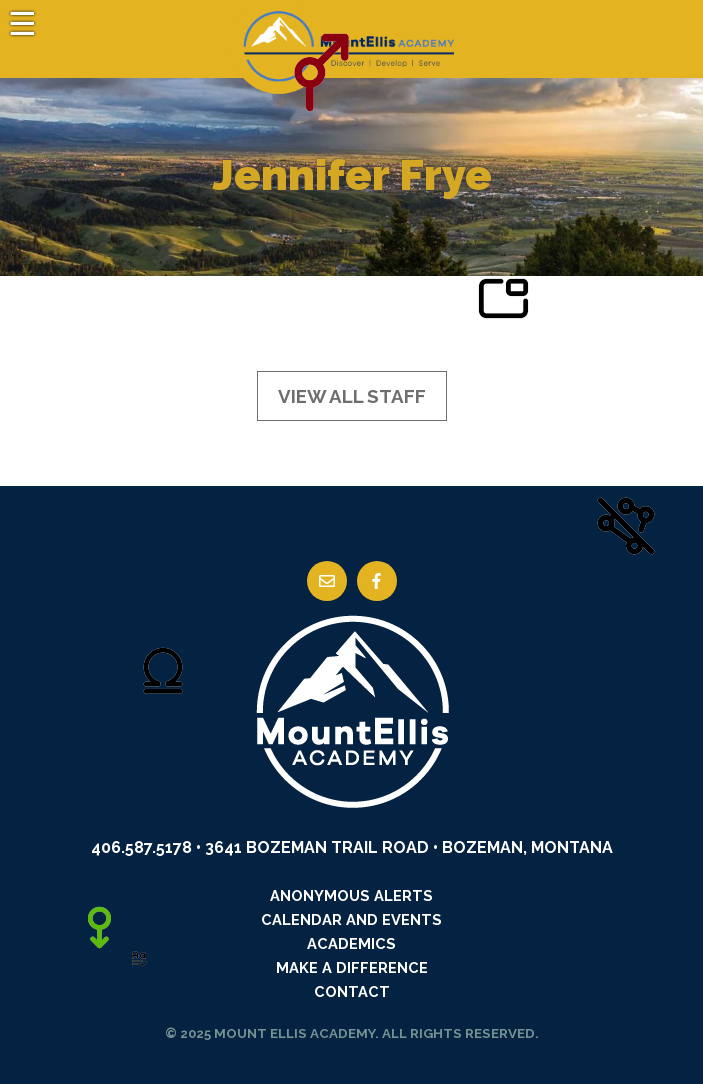  I want to click on take the last right exit at the roundabout, so click(321, 72).